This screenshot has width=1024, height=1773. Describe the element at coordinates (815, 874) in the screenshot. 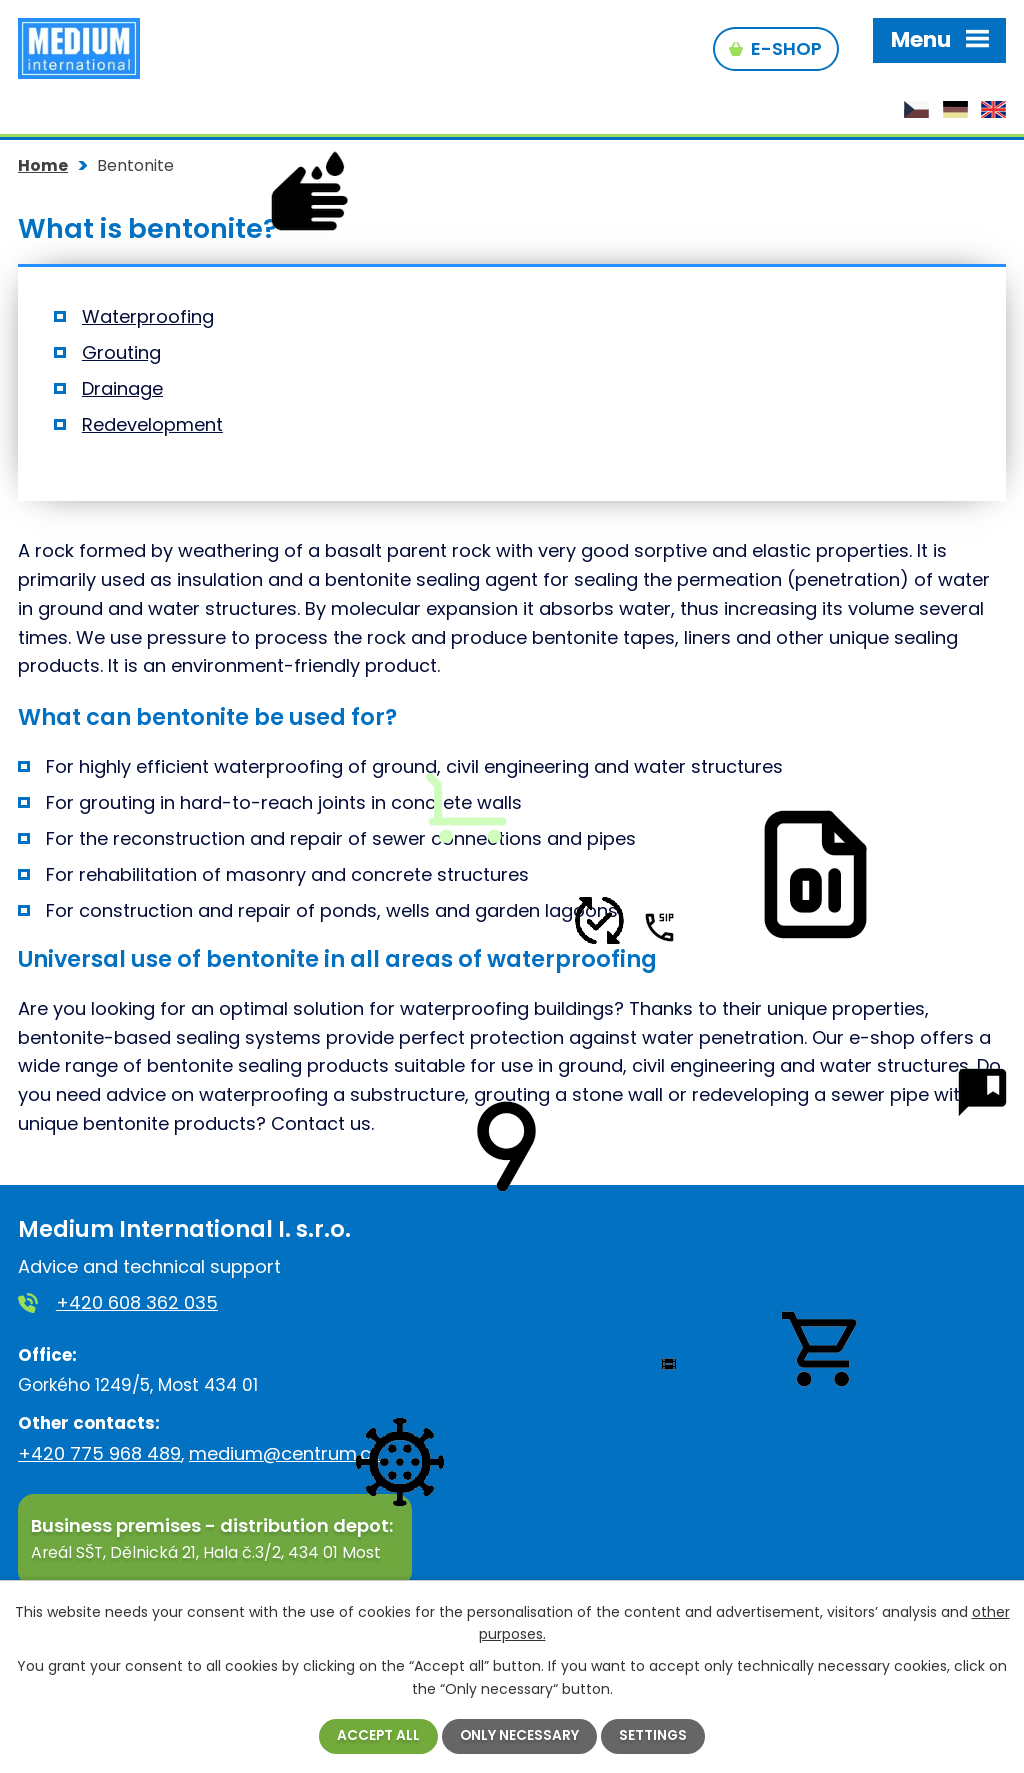

I see `view a file containing numeric data` at that location.